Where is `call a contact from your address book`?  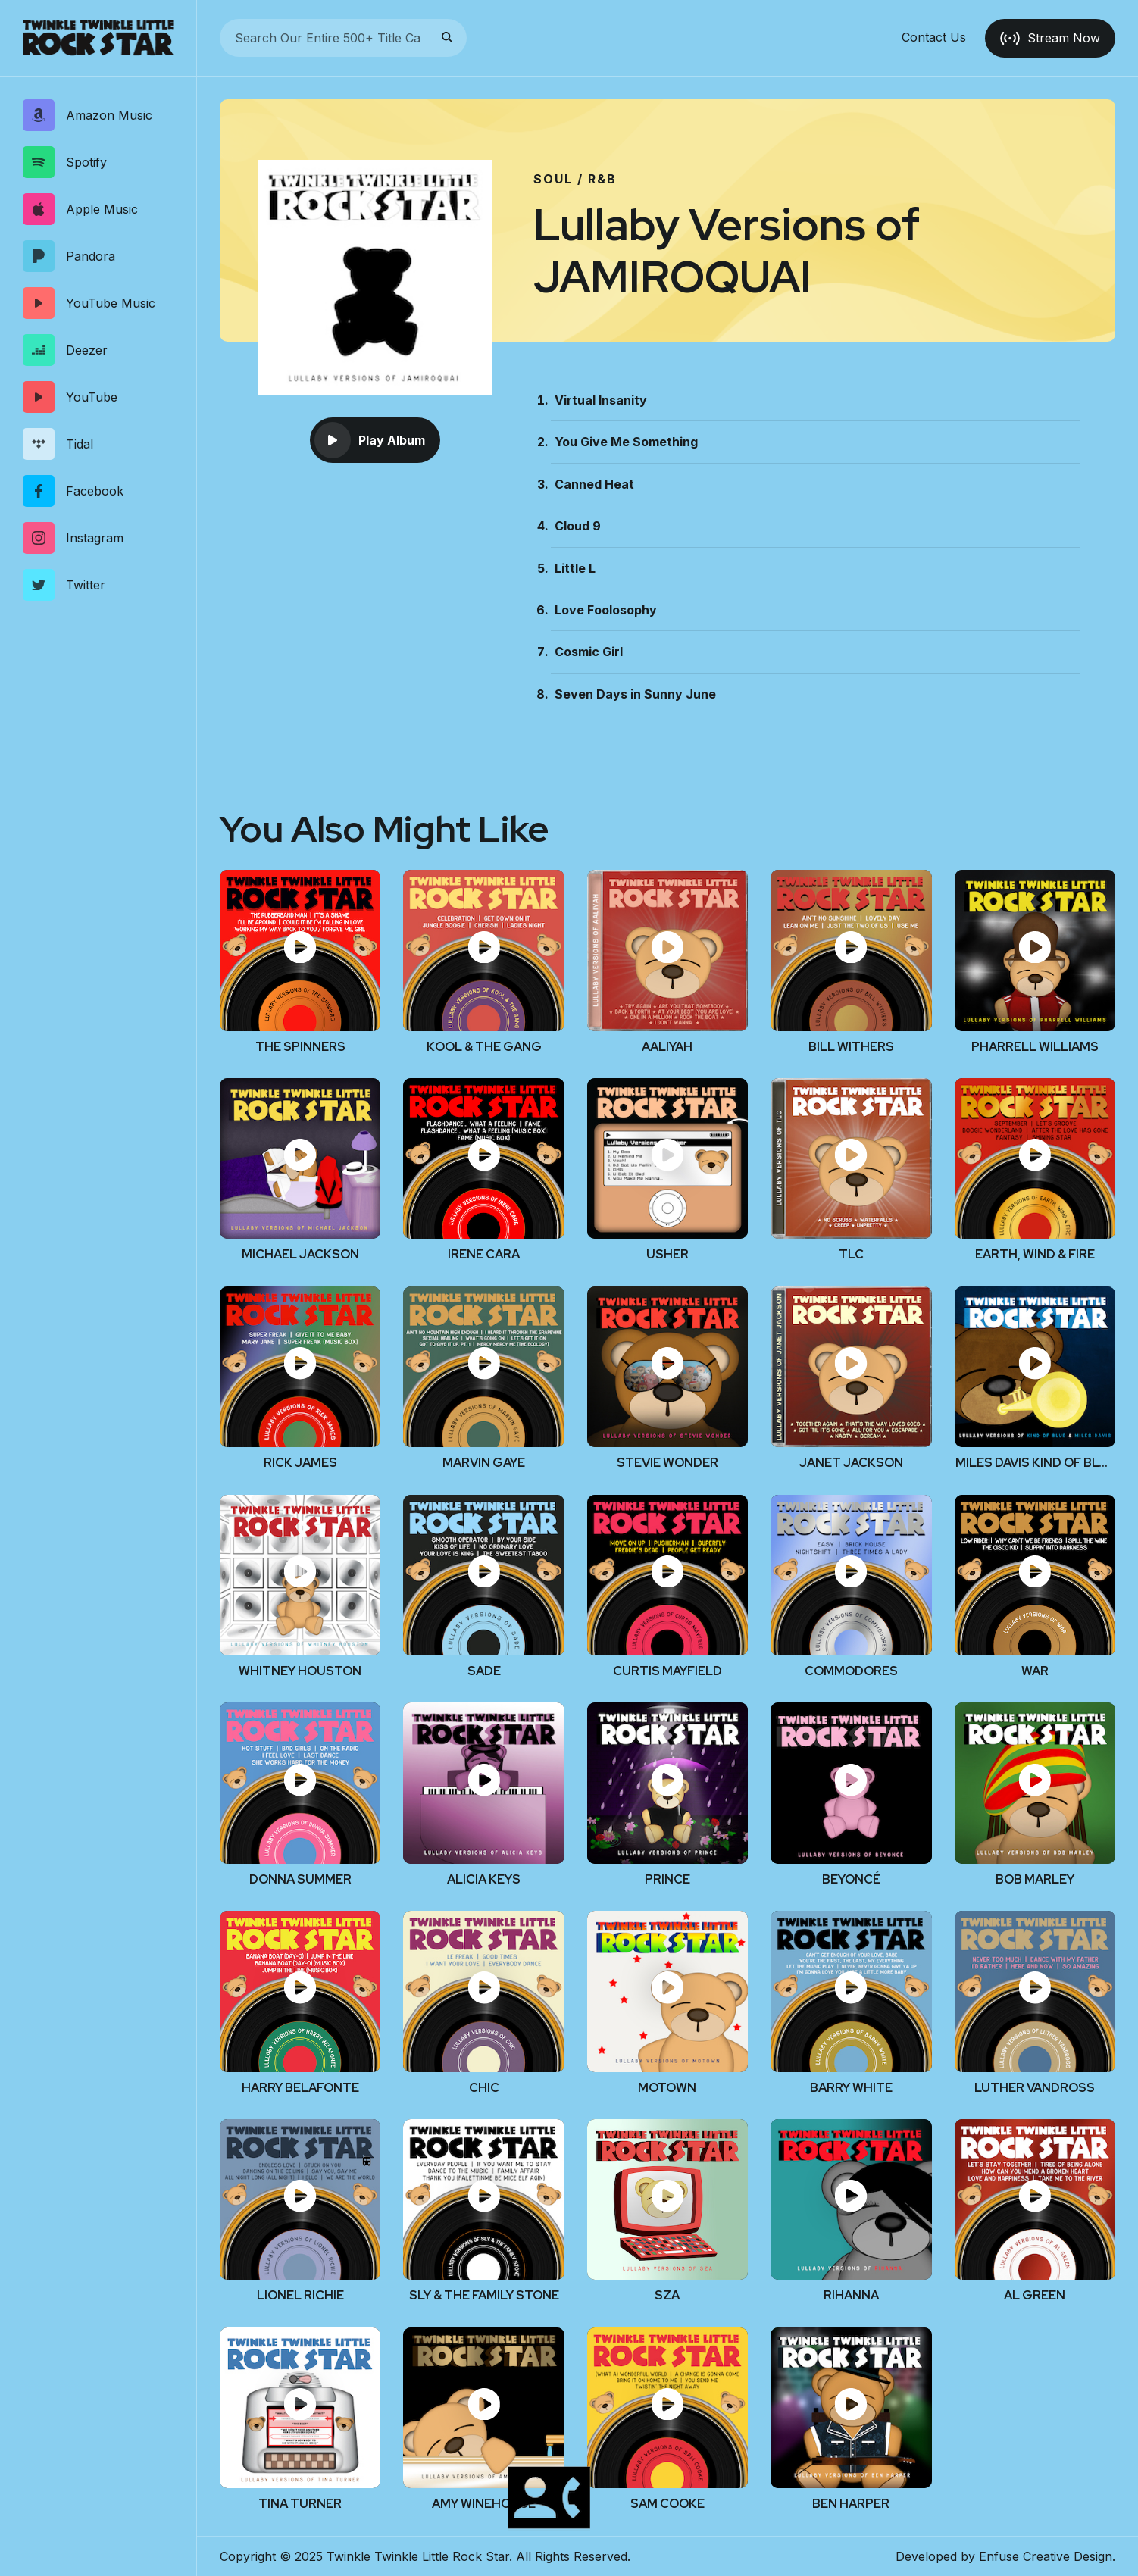 call a contact from your address book is located at coordinates (549, 2497).